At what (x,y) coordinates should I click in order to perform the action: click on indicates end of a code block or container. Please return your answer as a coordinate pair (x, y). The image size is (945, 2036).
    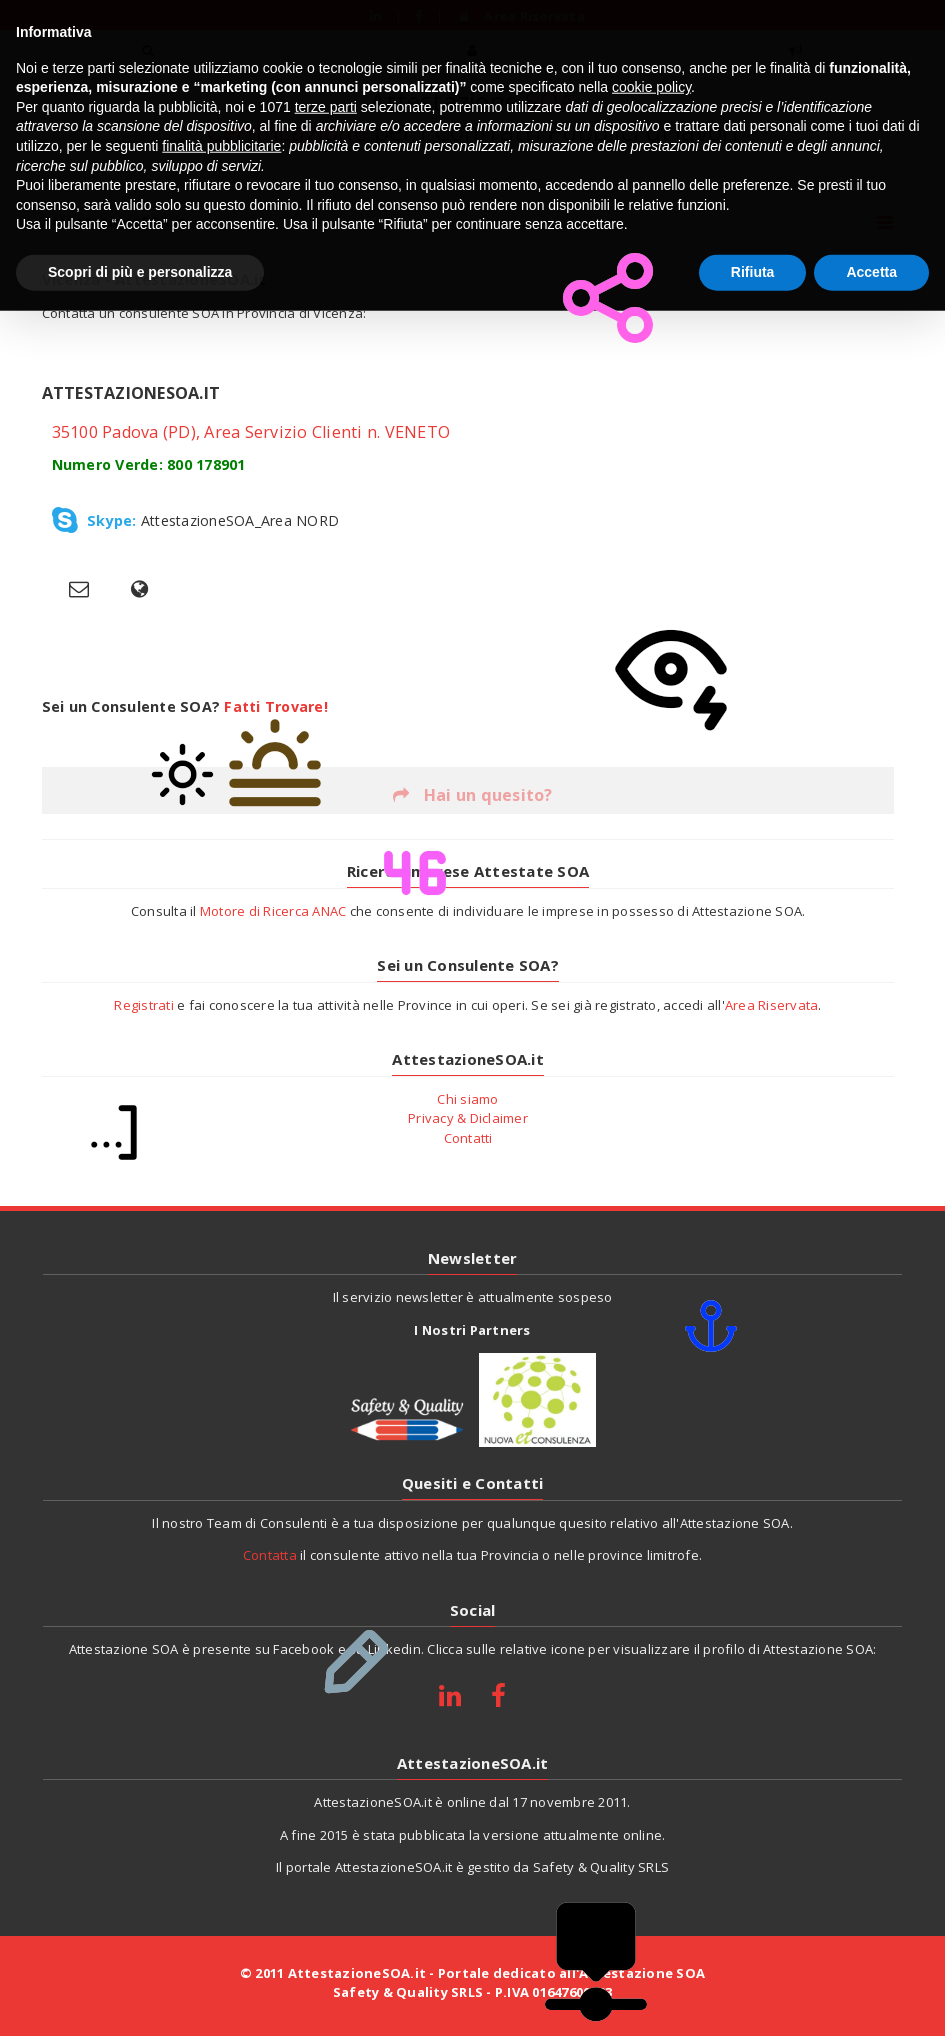
    Looking at the image, I should click on (115, 1132).